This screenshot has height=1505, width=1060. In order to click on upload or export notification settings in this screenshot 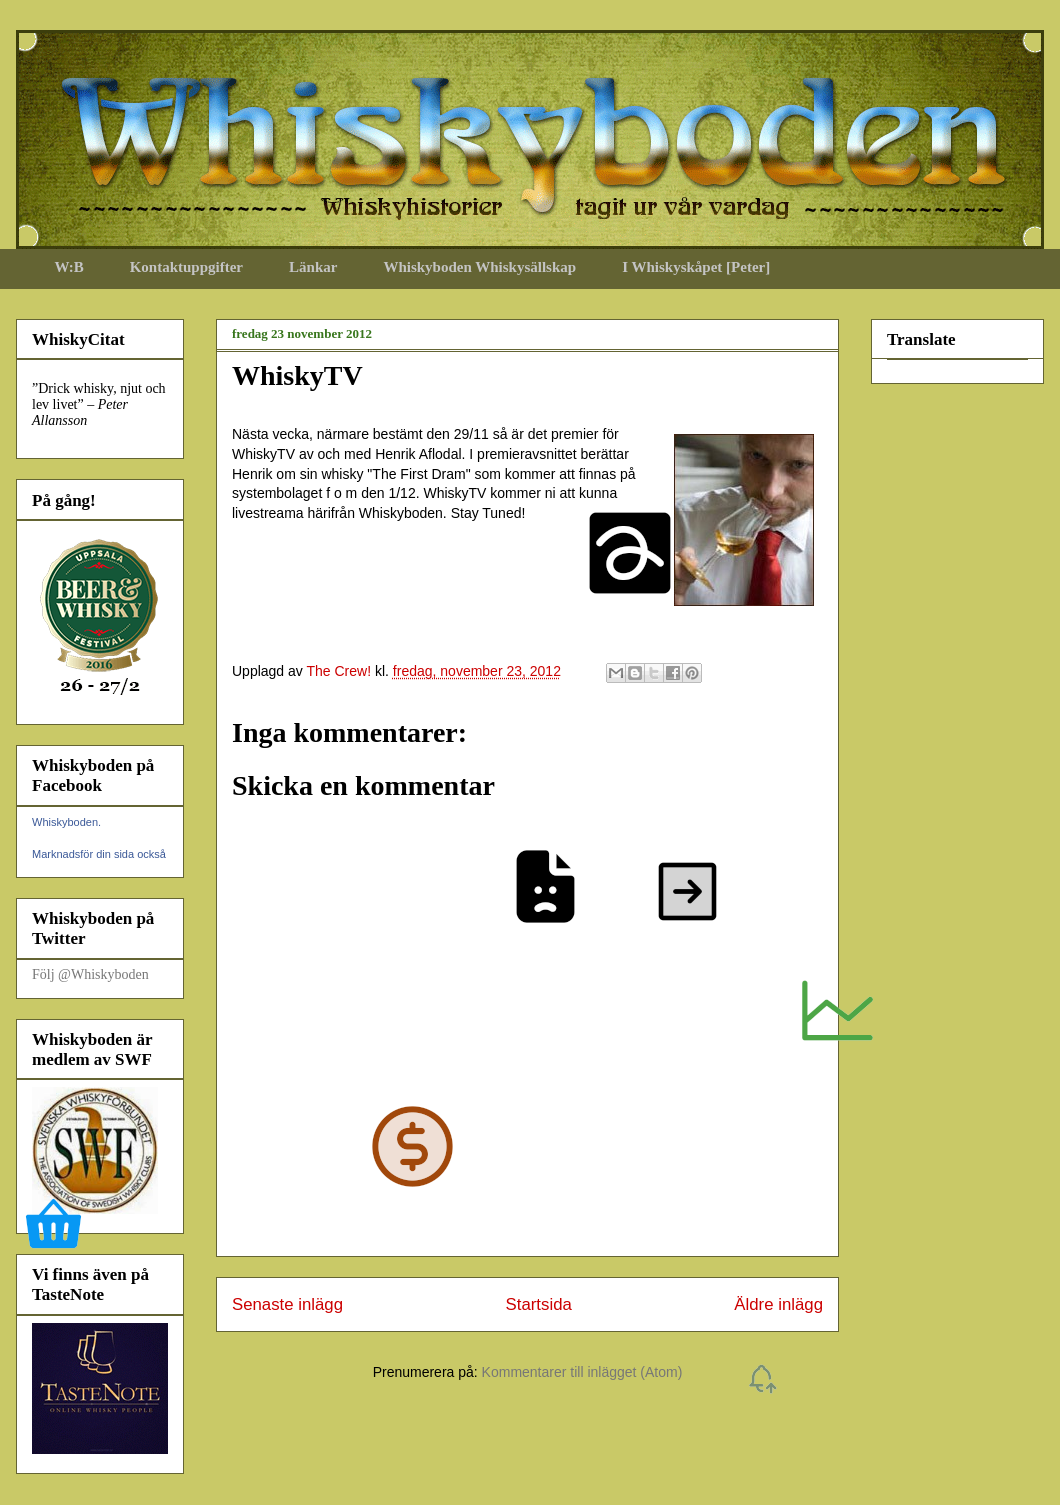, I will do `click(761, 1378)`.